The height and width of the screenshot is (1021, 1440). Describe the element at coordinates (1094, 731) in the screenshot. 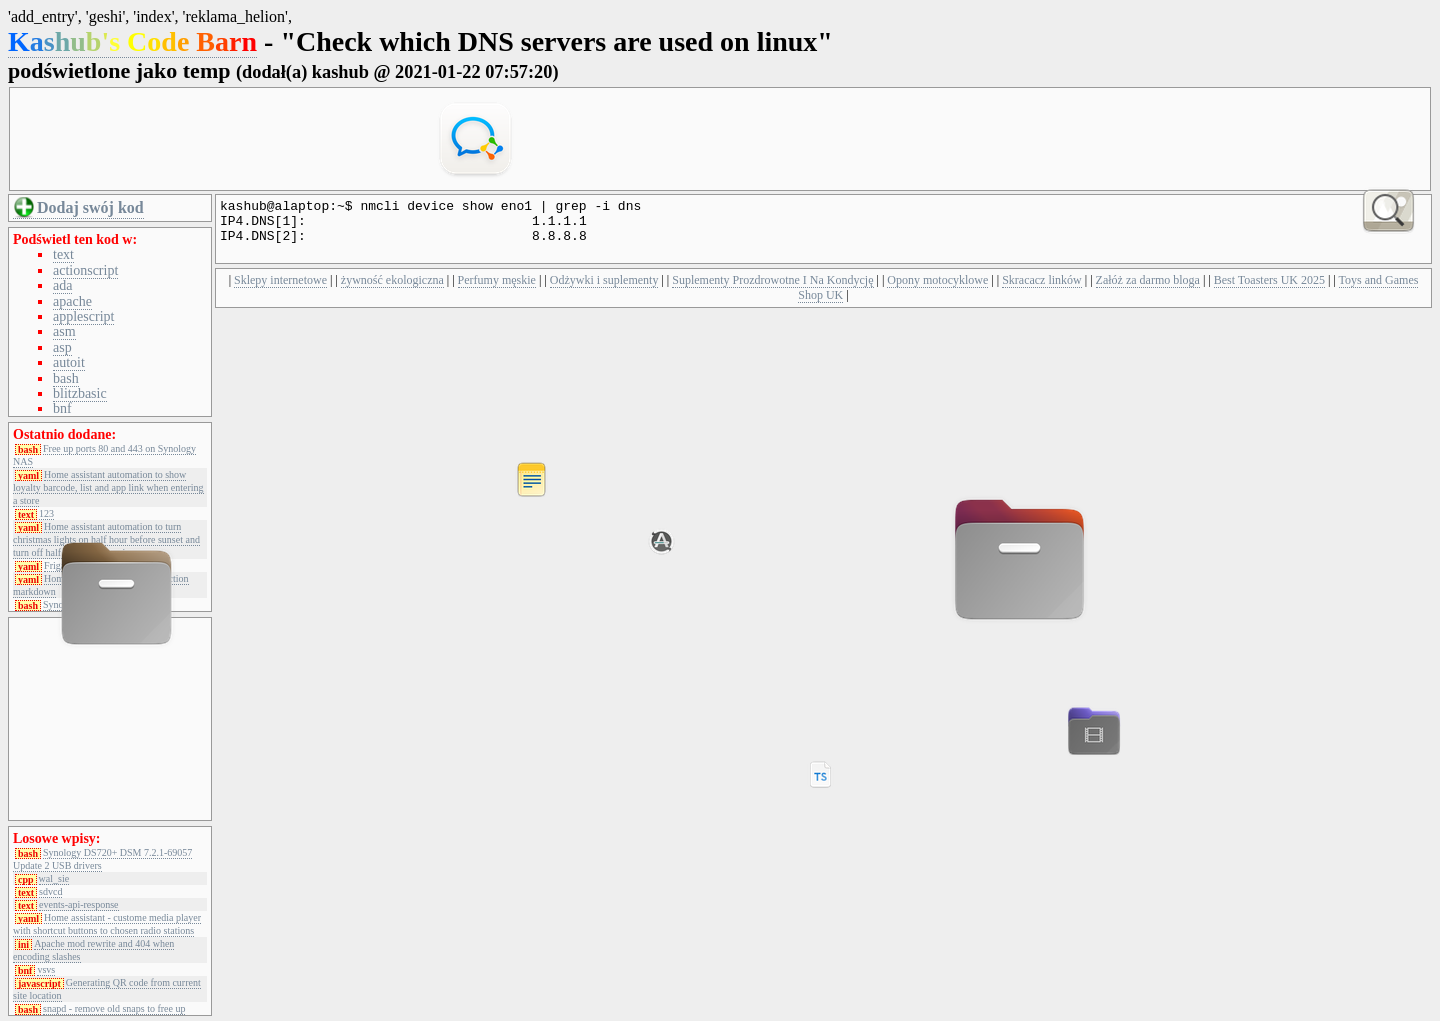

I see `open your videos folder` at that location.